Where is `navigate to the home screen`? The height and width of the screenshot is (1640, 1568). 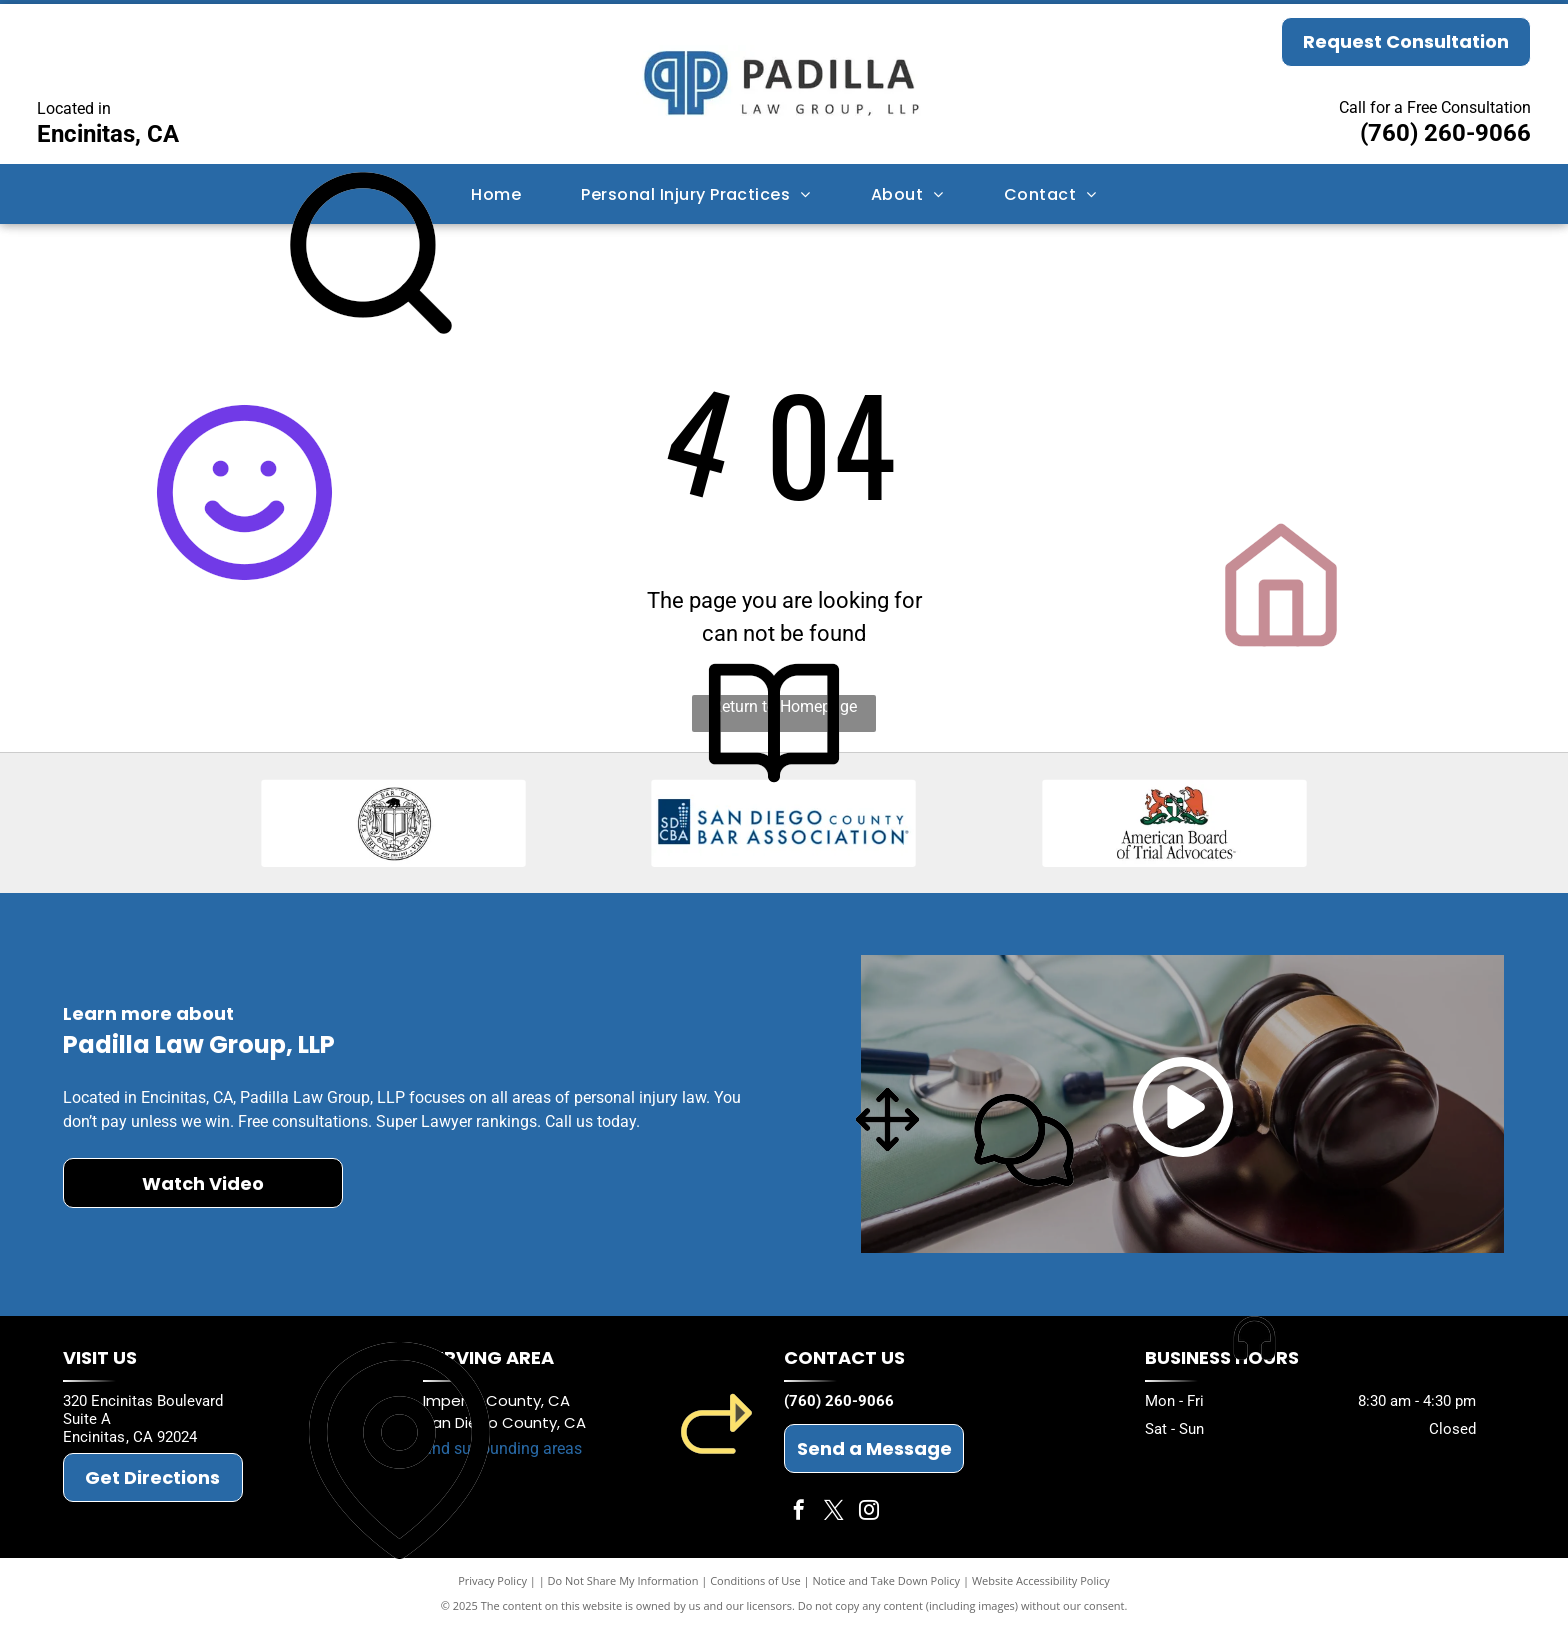
navigate to the home screen is located at coordinates (1281, 585).